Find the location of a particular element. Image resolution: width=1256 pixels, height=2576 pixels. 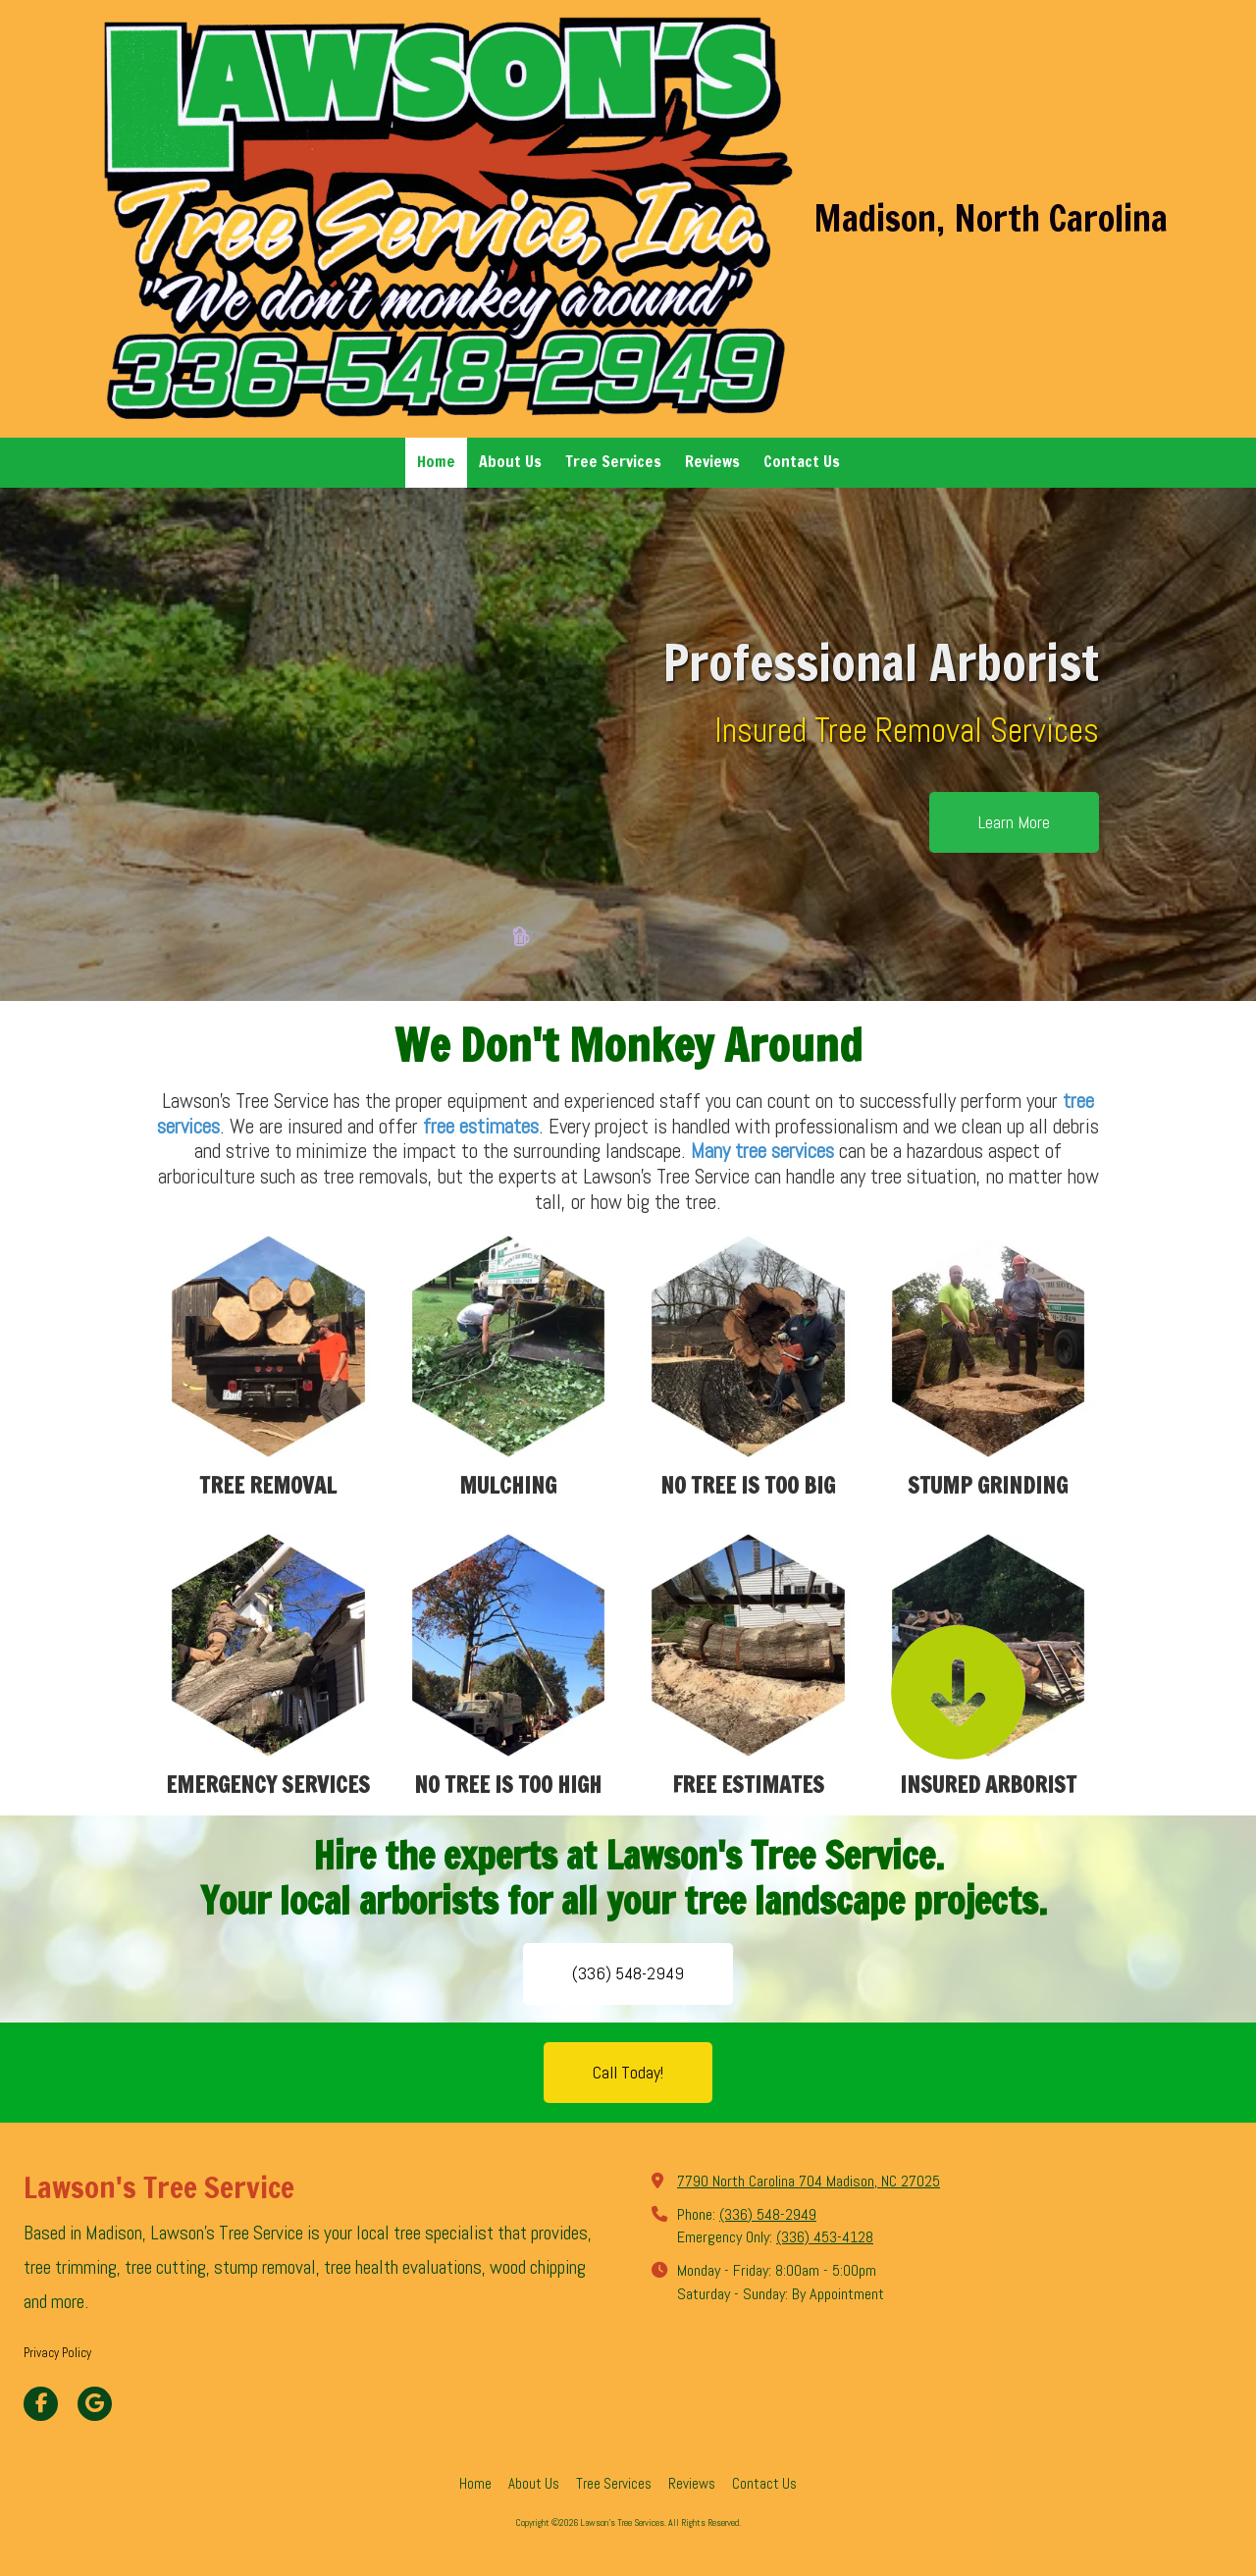

browse nearby bars or breweries is located at coordinates (521, 936).